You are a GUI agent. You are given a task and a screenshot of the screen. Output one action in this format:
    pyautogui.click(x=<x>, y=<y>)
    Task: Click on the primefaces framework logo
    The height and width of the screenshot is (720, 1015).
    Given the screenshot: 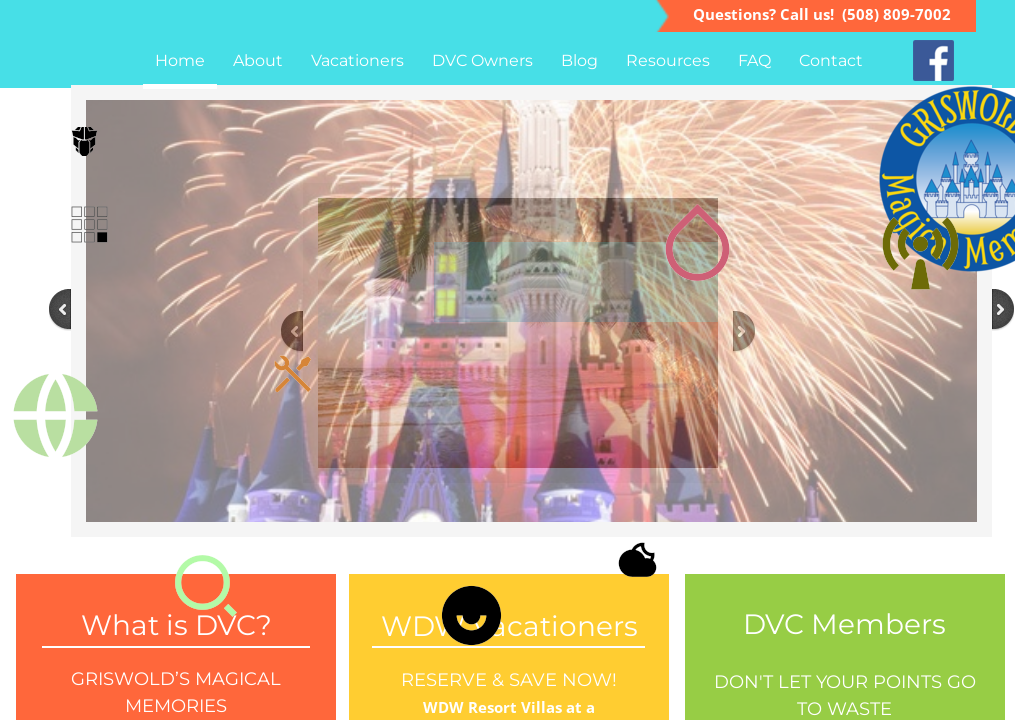 What is the action you would take?
    pyautogui.click(x=84, y=141)
    